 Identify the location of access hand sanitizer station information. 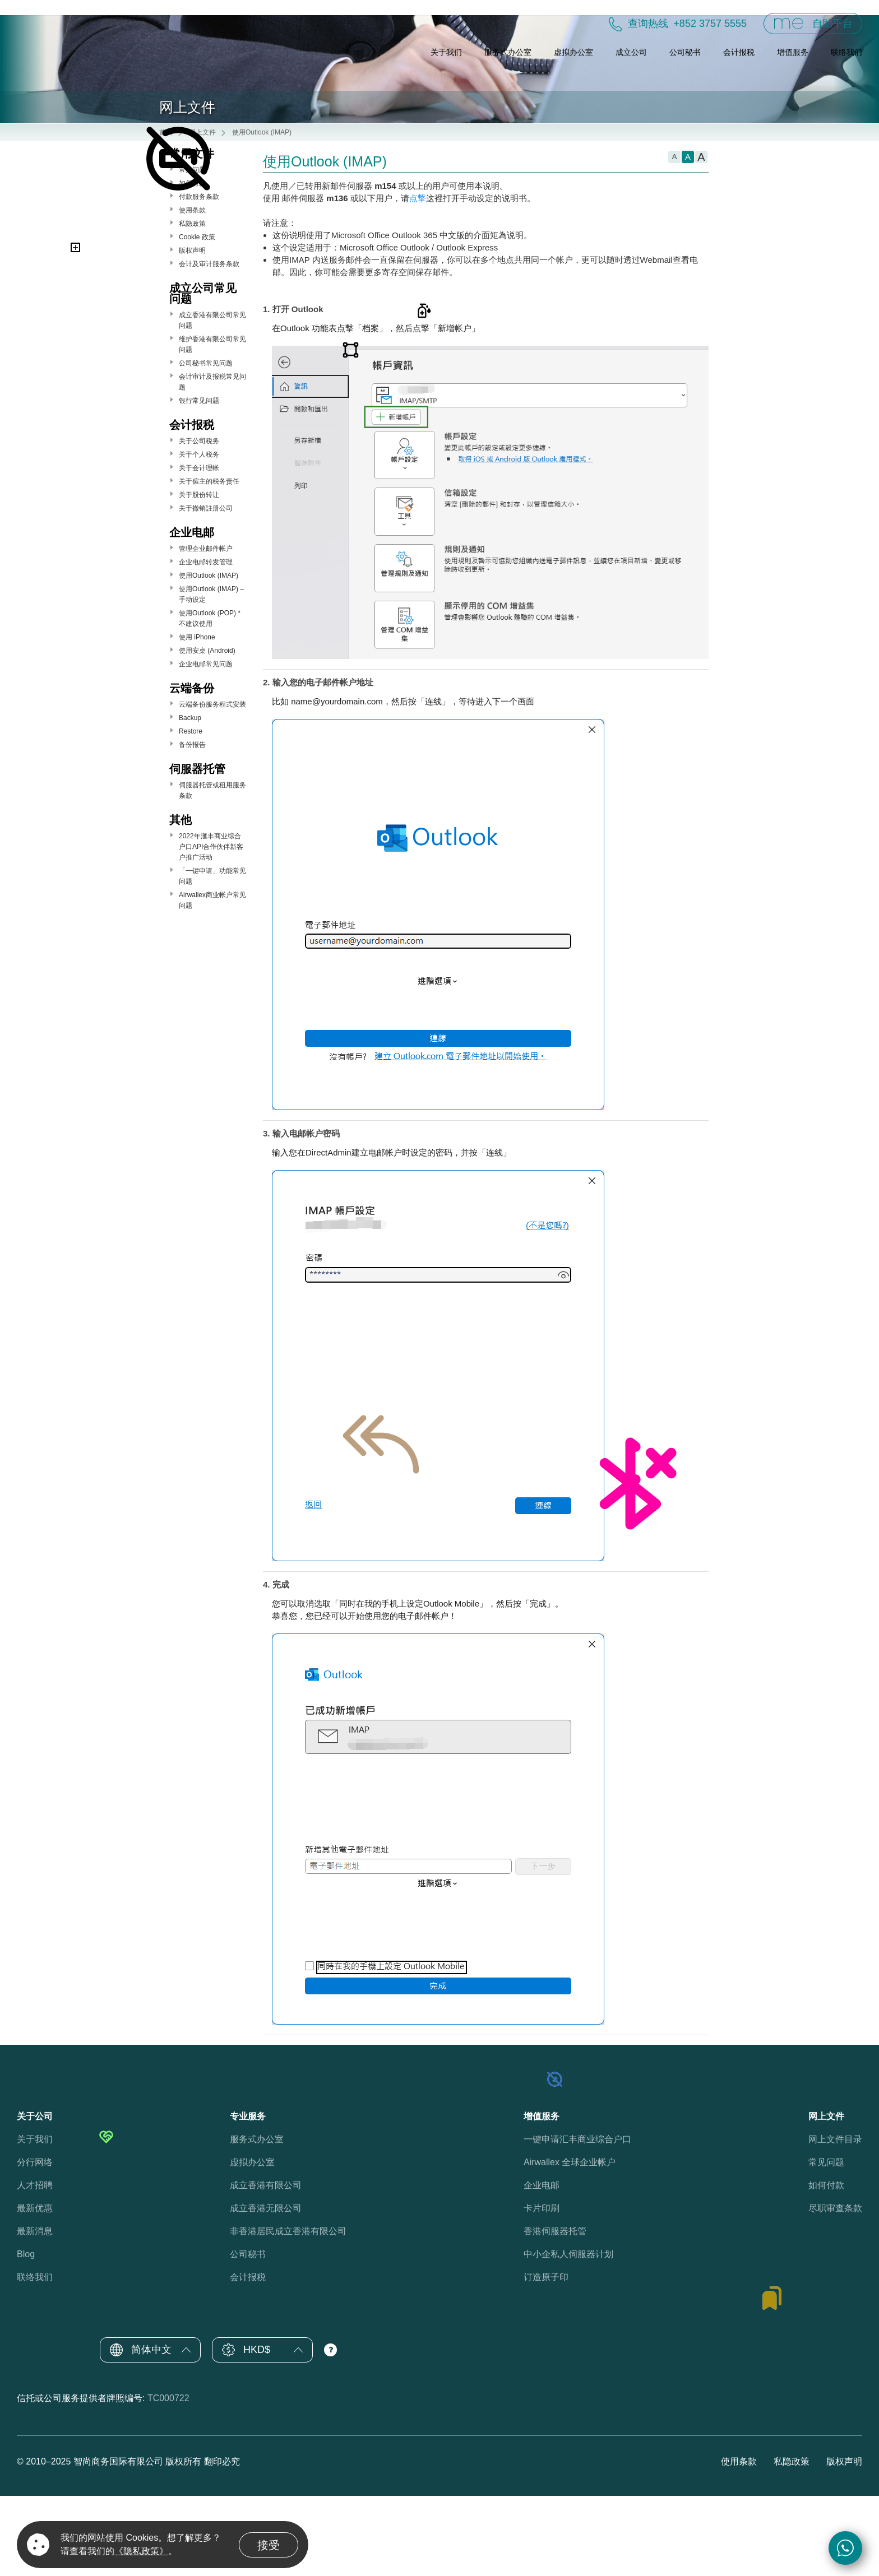
(423, 310).